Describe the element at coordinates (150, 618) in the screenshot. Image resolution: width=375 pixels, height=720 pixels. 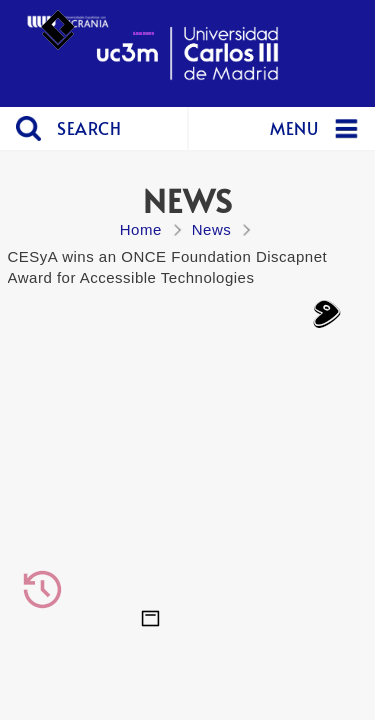
I see `switch to top panel layout` at that location.